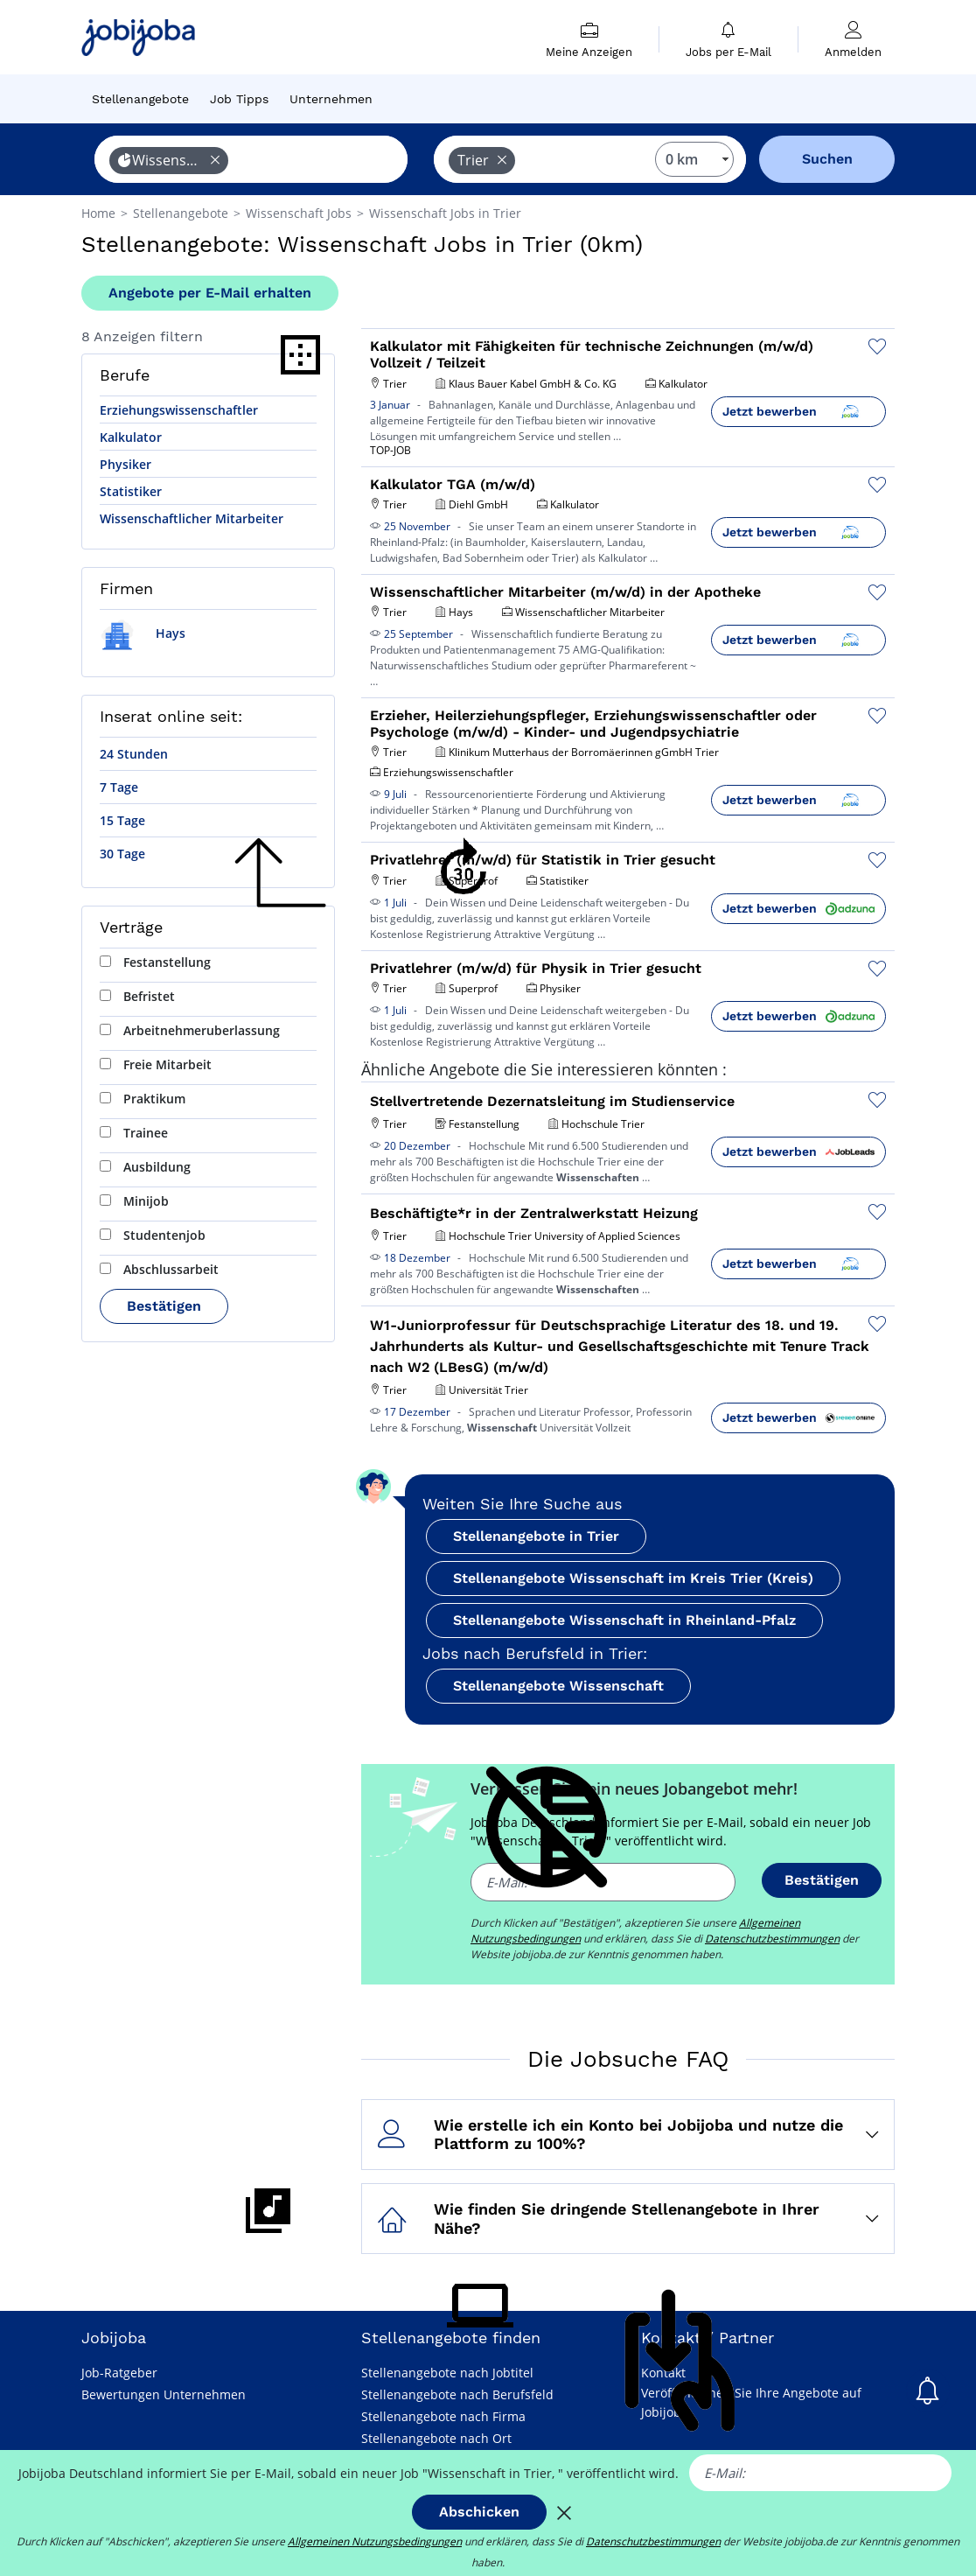 The height and width of the screenshot is (2576, 976). What do you see at coordinates (464, 869) in the screenshot?
I see `skip forward 30 seconds in media playback` at bounding box center [464, 869].